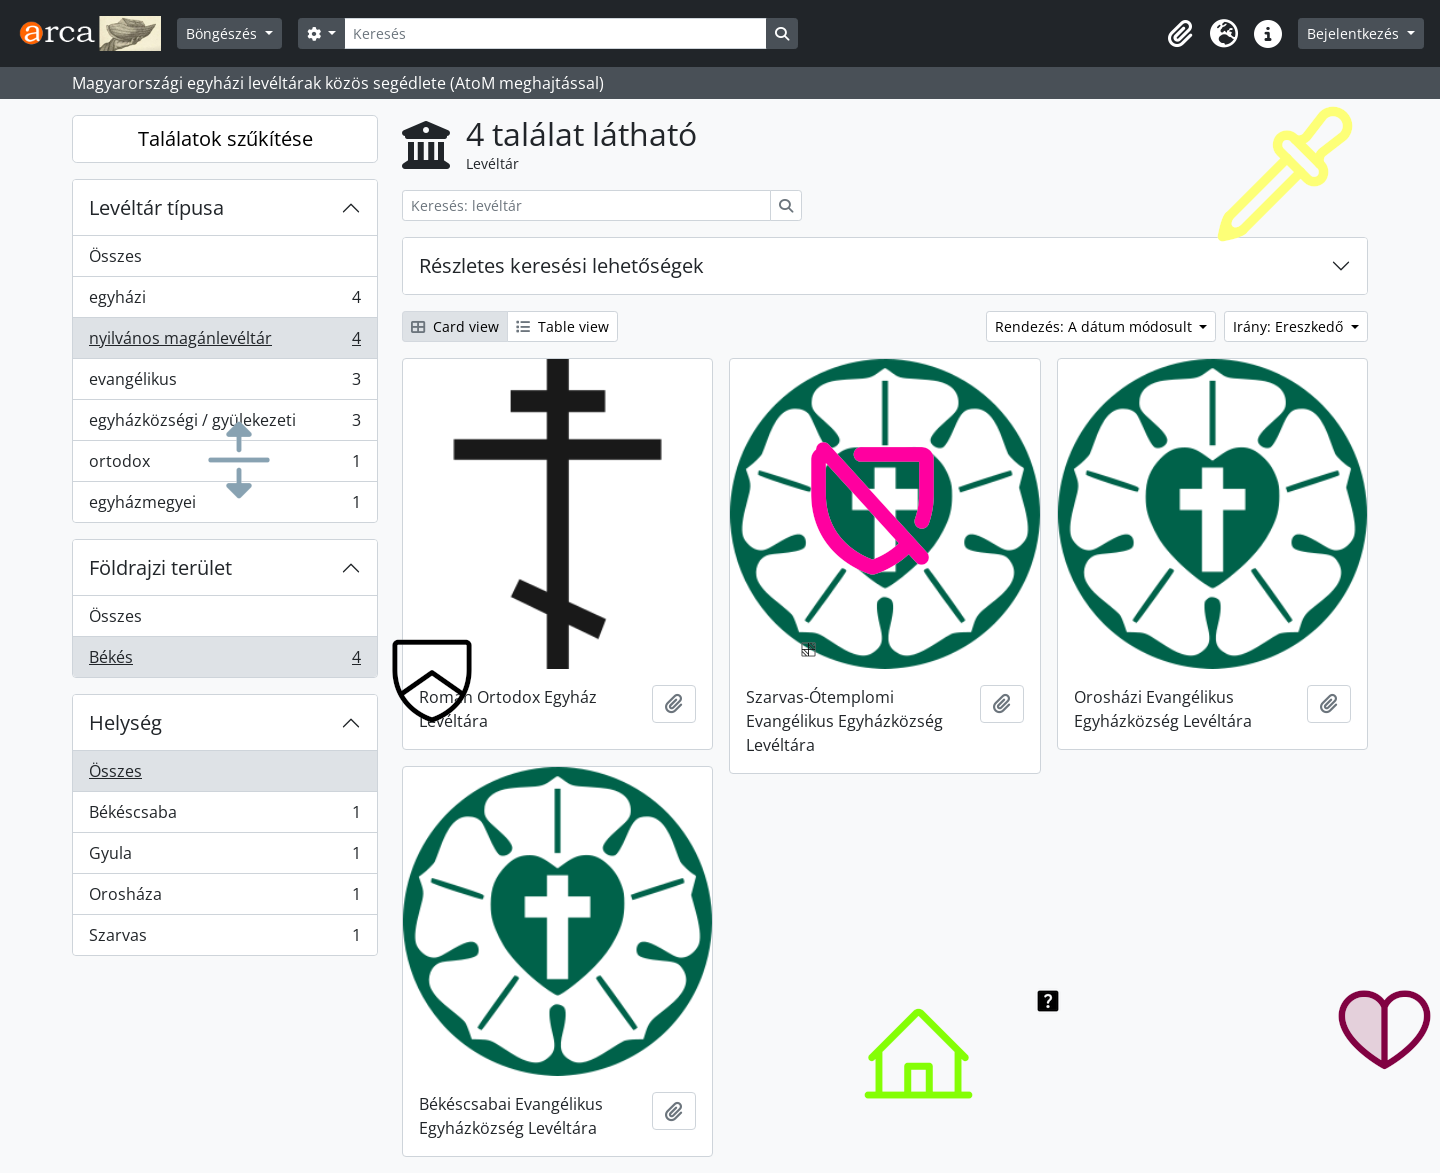 The width and height of the screenshot is (1440, 1173). What do you see at coordinates (239, 460) in the screenshot?
I see `expand content vertically` at bounding box center [239, 460].